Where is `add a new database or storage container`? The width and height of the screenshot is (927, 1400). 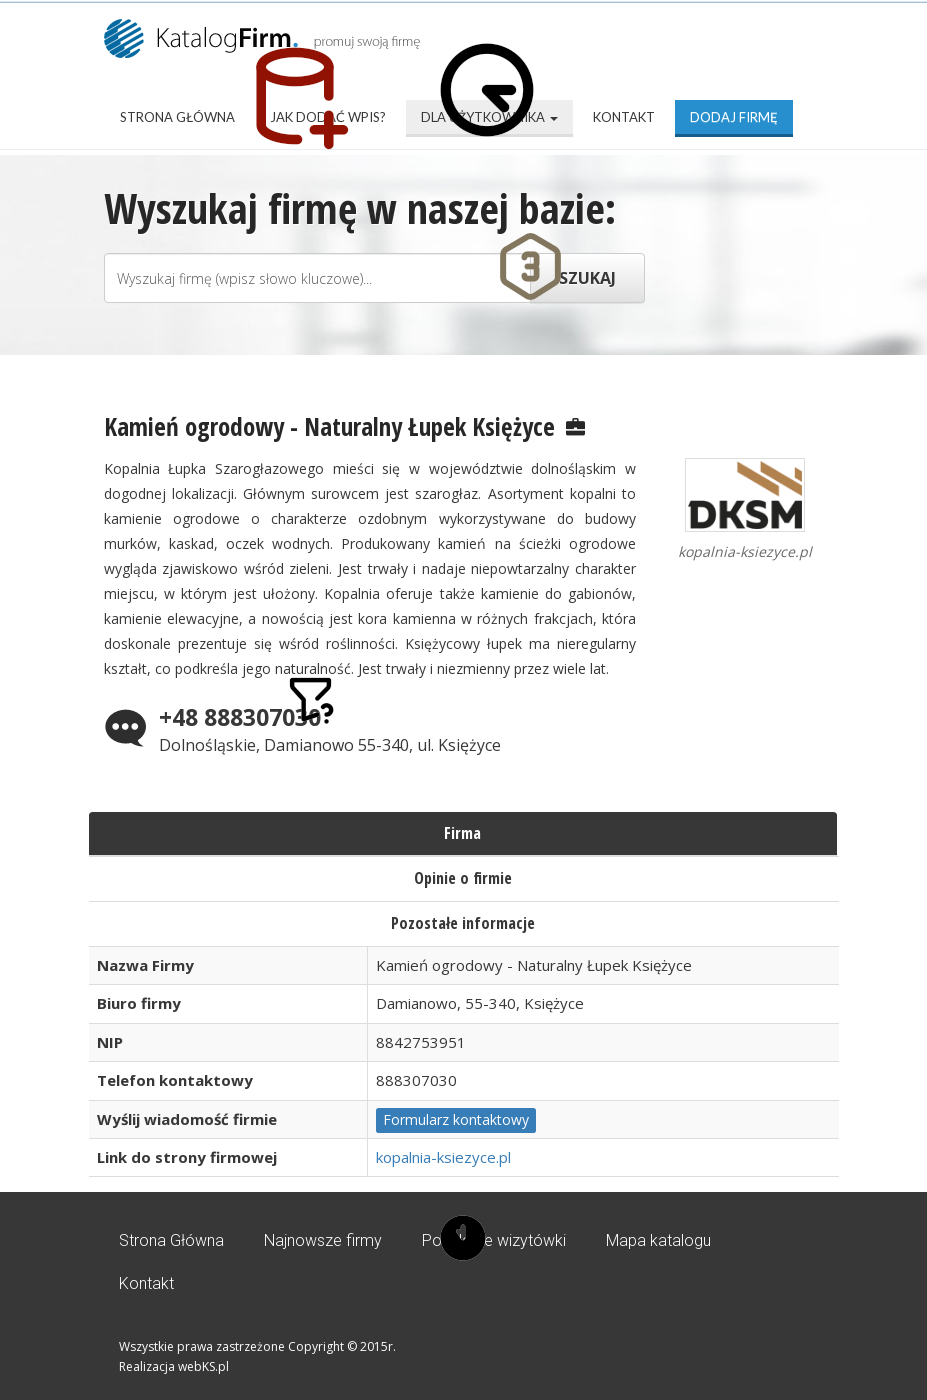
add a new database or storage container is located at coordinates (295, 96).